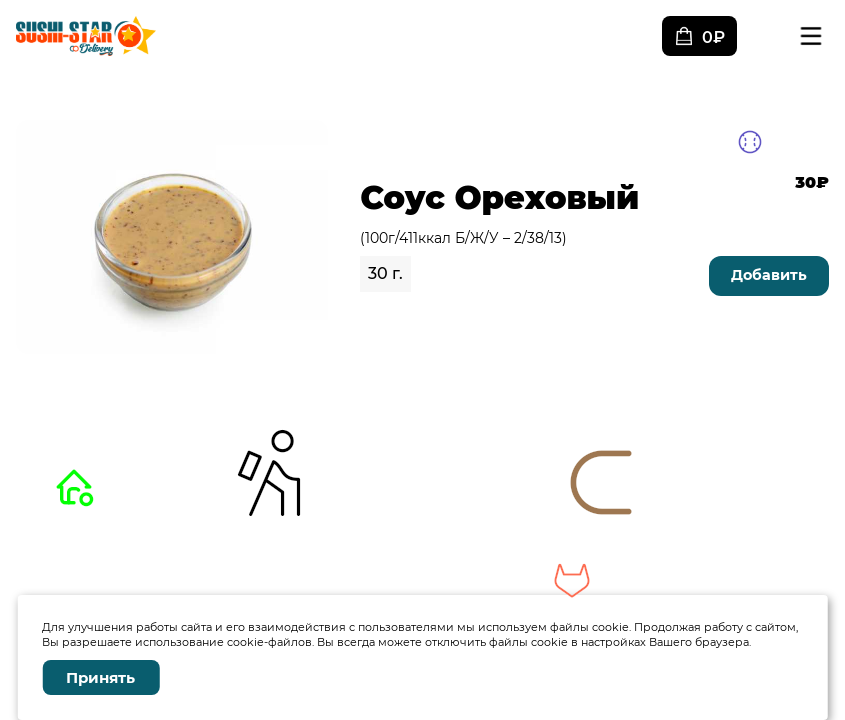 This screenshot has width=845, height=720. Describe the element at coordinates (273, 473) in the screenshot. I see `access hiking trails or outdoor activities` at that location.